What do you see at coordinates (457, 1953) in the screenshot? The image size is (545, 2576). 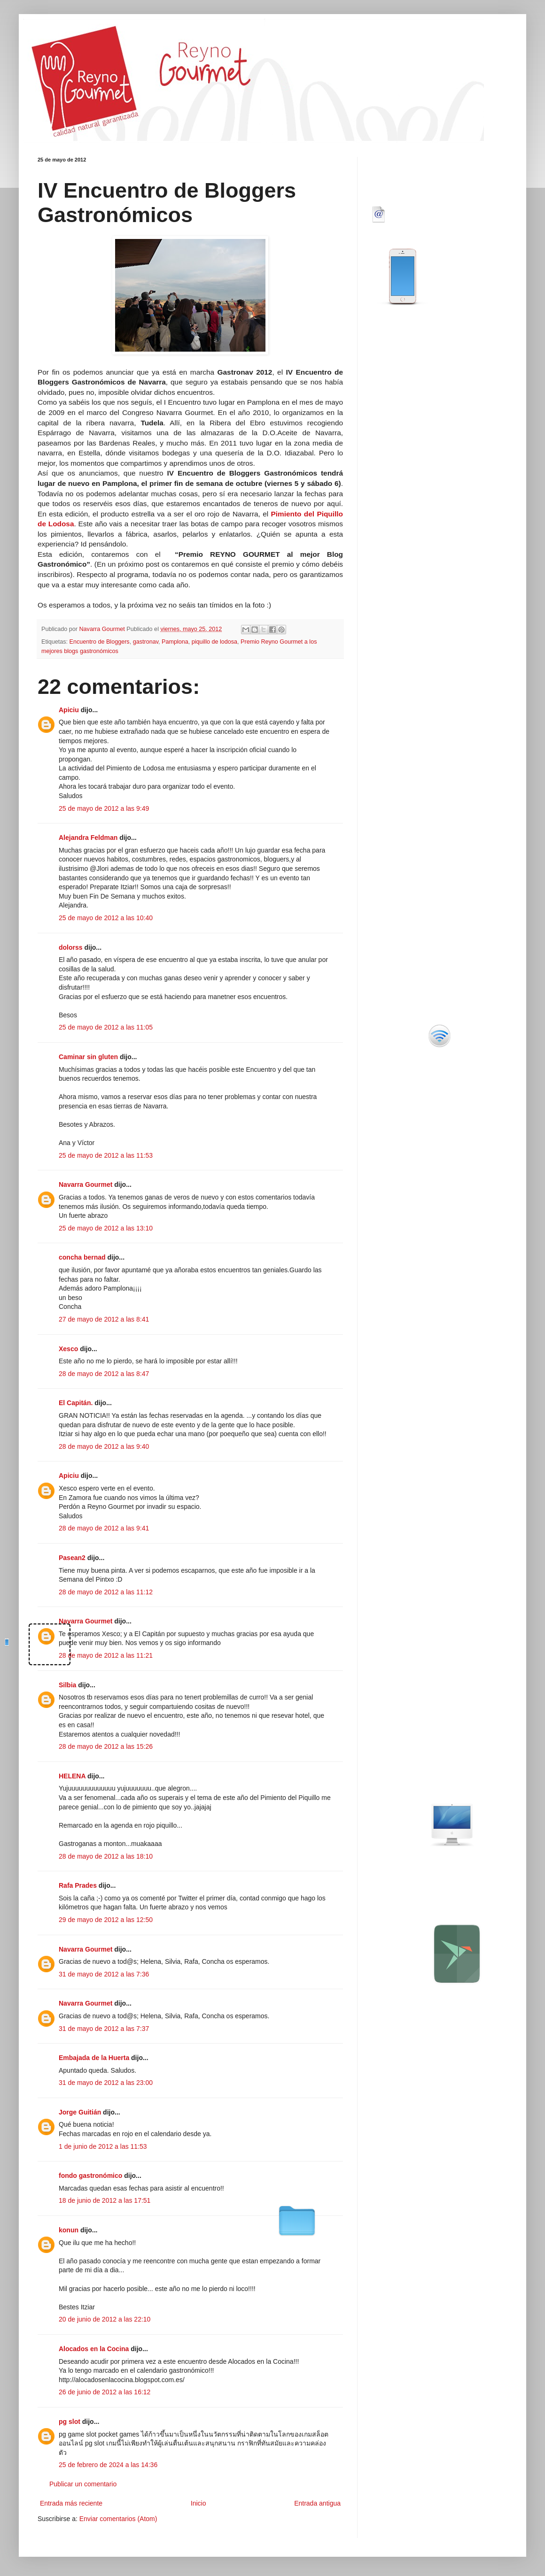 I see `a snap package file for linux software installation` at bounding box center [457, 1953].